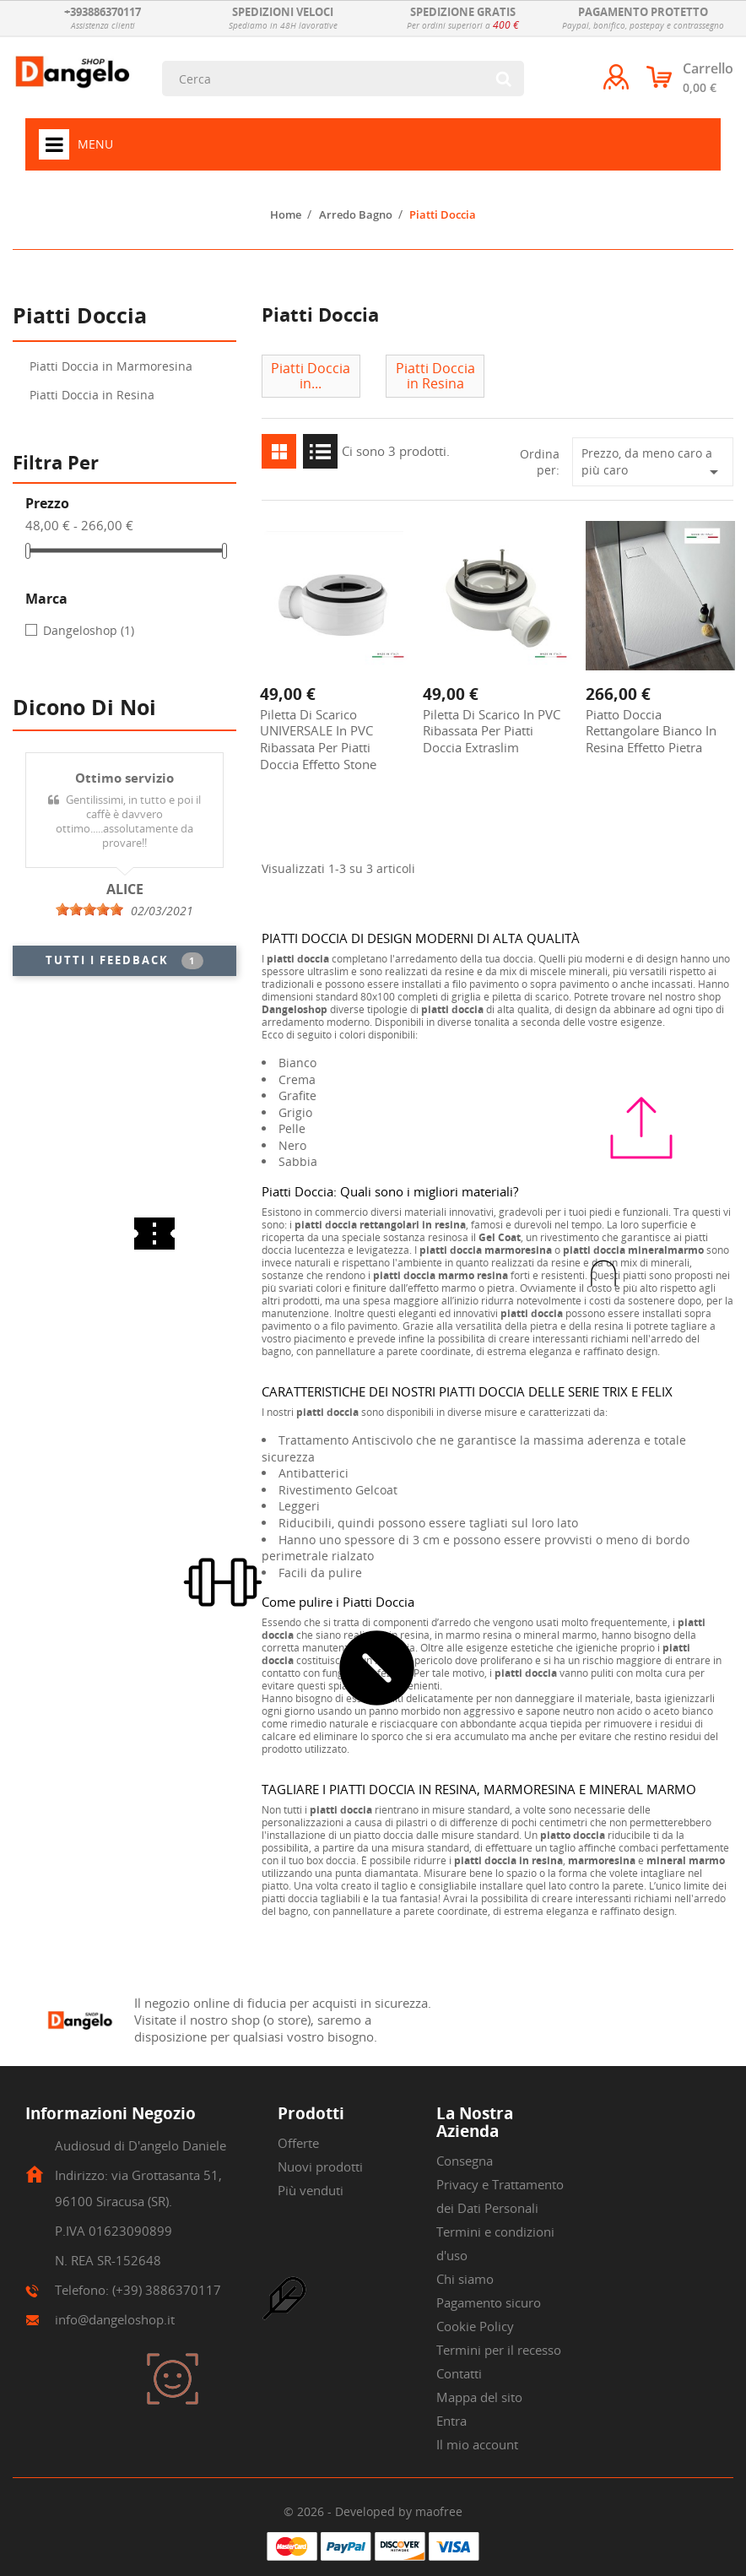 Image resolution: width=746 pixels, height=2576 pixels. I want to click on scan face to unlock or authenticate, so click(172, 2378).